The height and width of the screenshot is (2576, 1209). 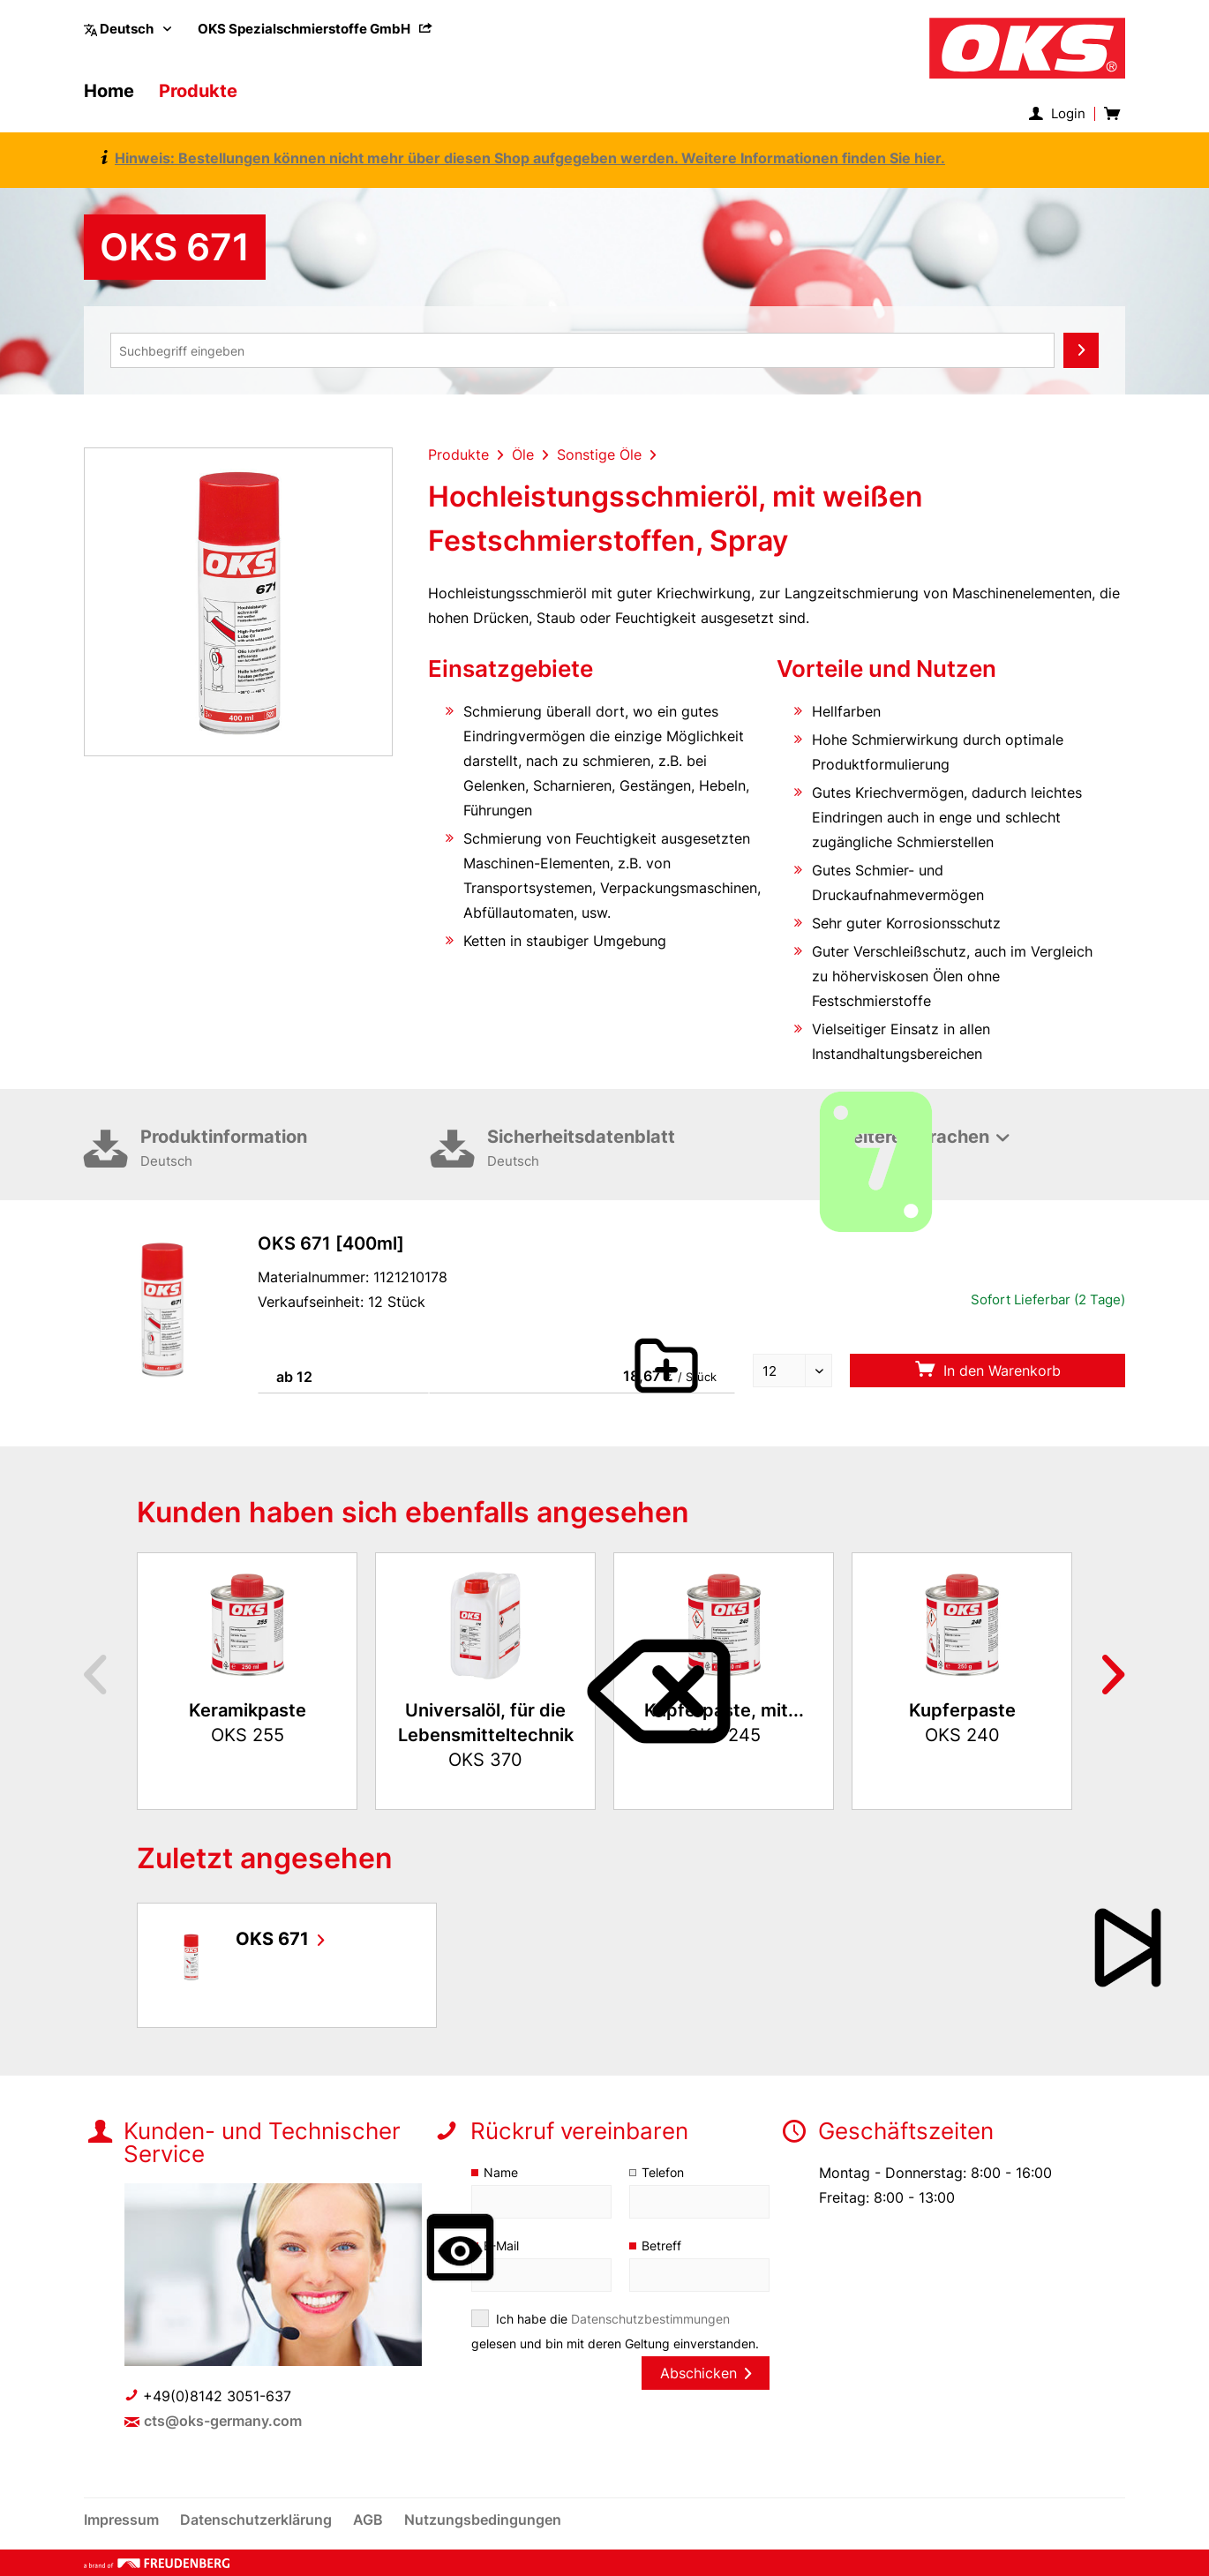 I want to click on delete selected item, so click(x=658, y=1691).